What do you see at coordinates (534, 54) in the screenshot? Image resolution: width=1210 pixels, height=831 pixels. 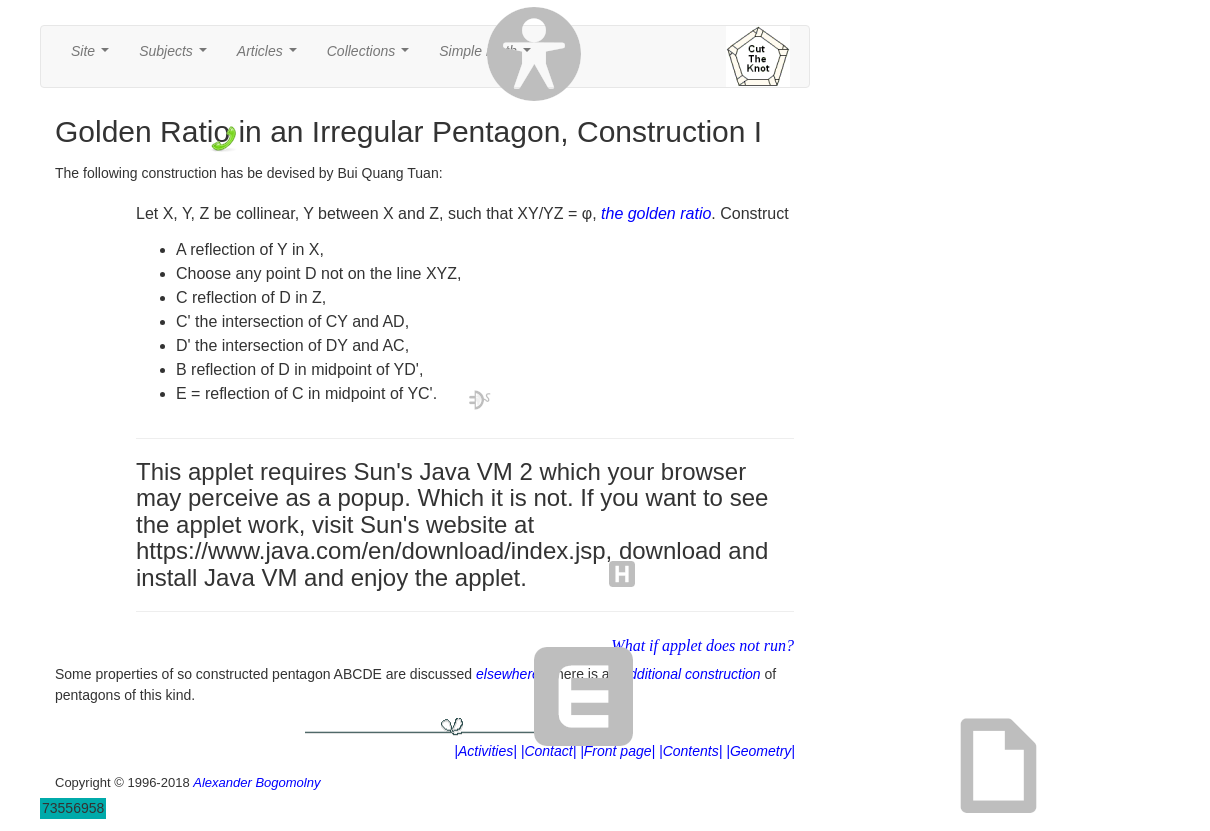 I see `open accessibility settings` at bounding box center [534, 54].